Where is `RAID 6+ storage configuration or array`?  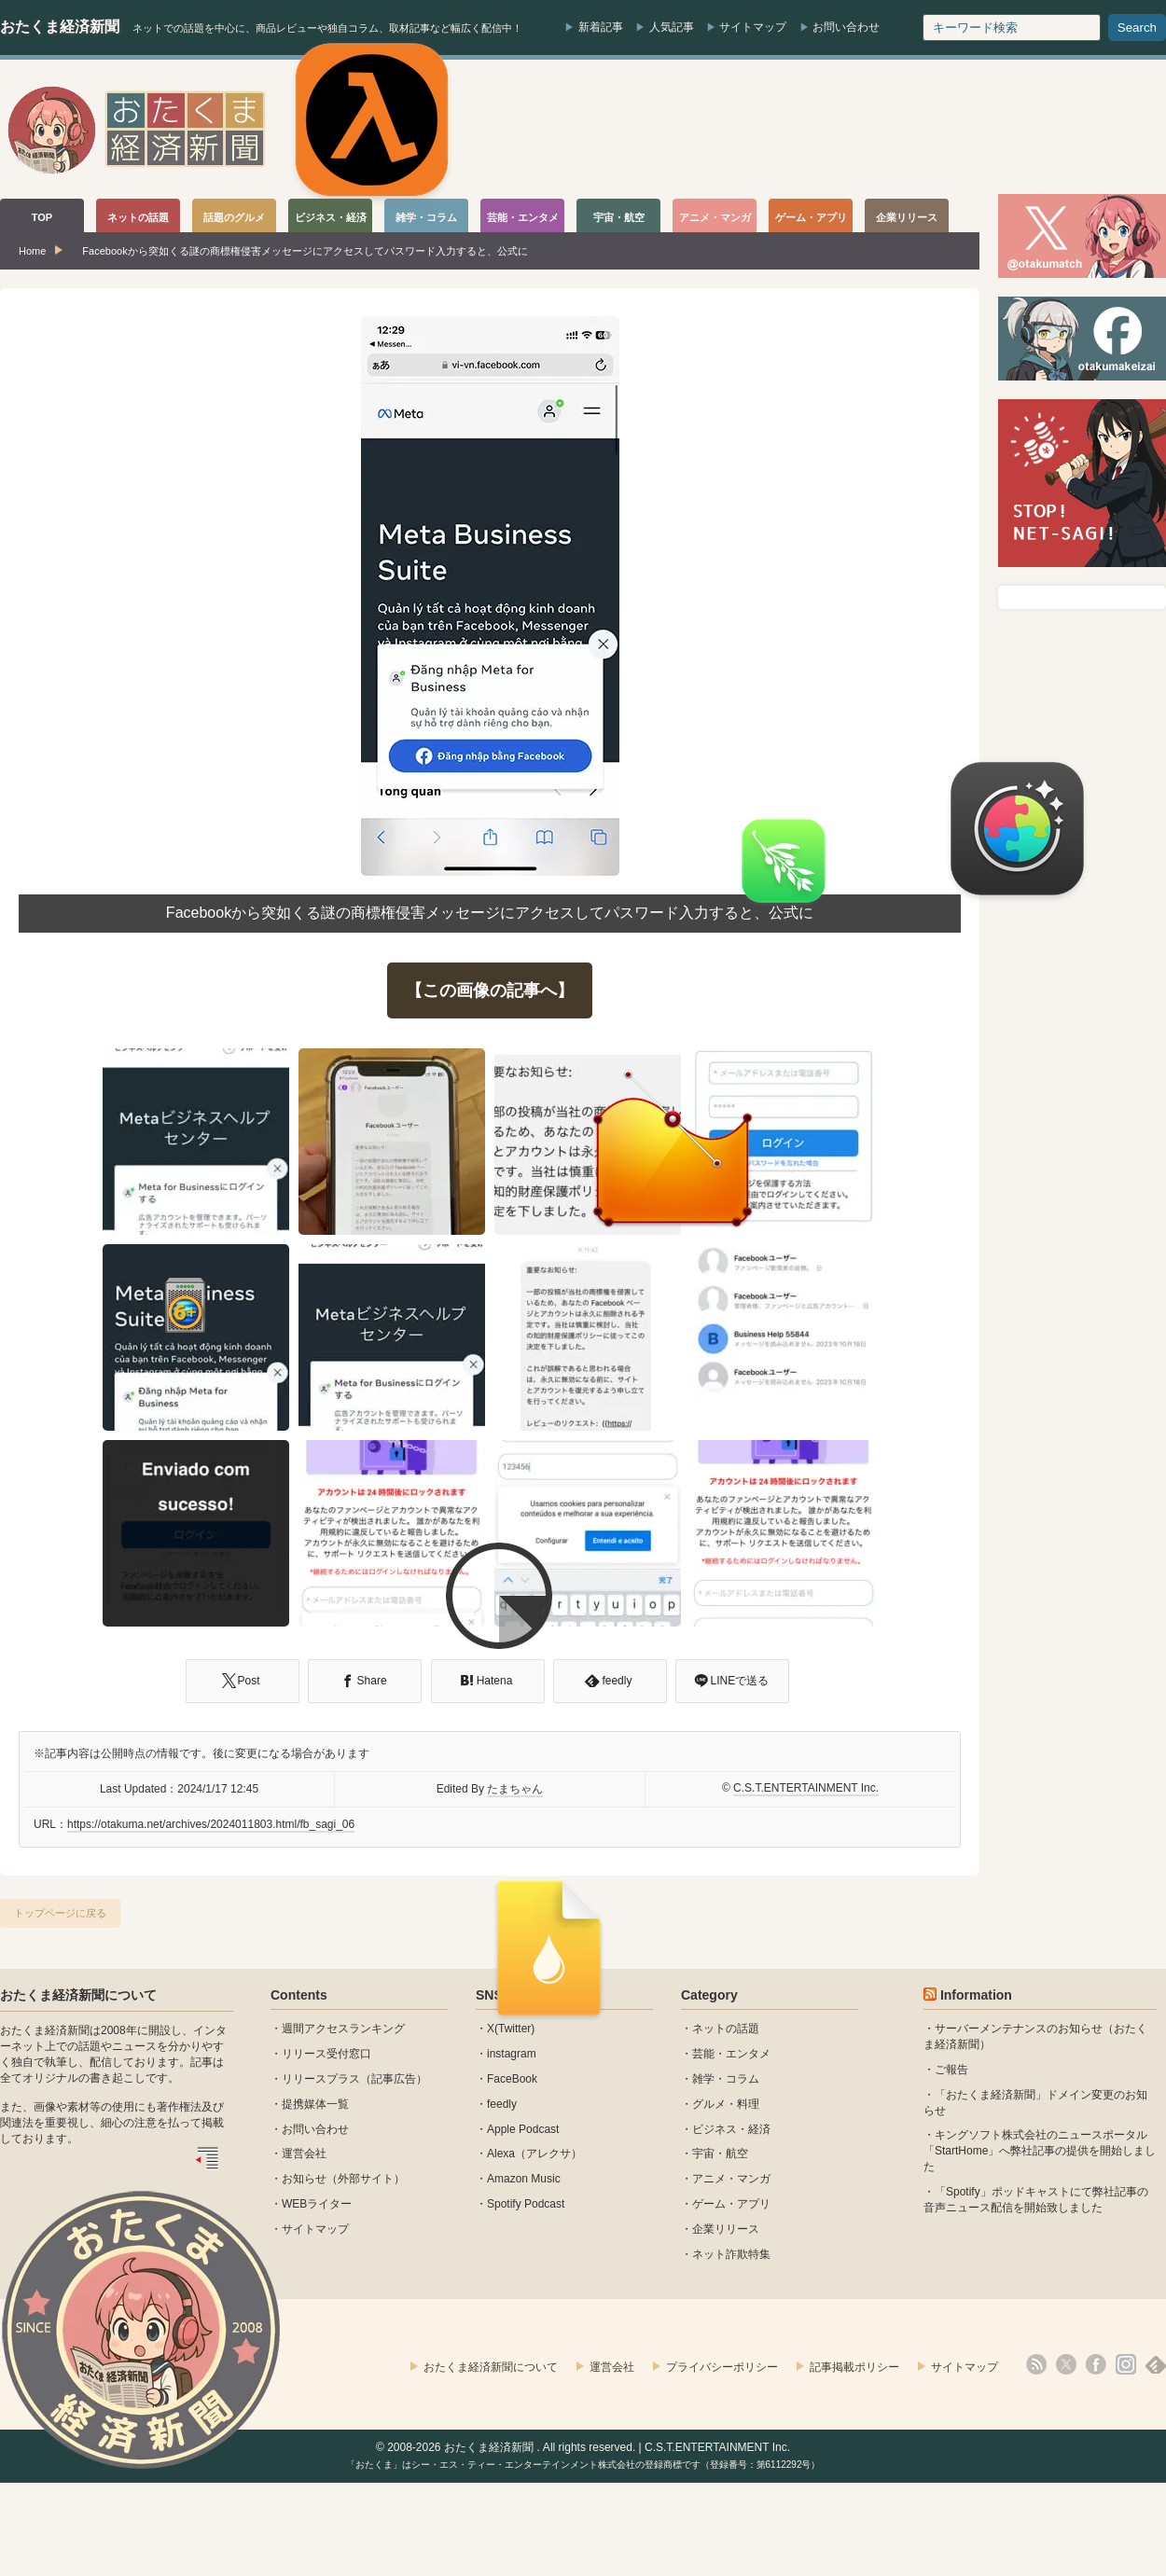
RAID 6+ storage configuration or array is located at coordinates (185, 1305).